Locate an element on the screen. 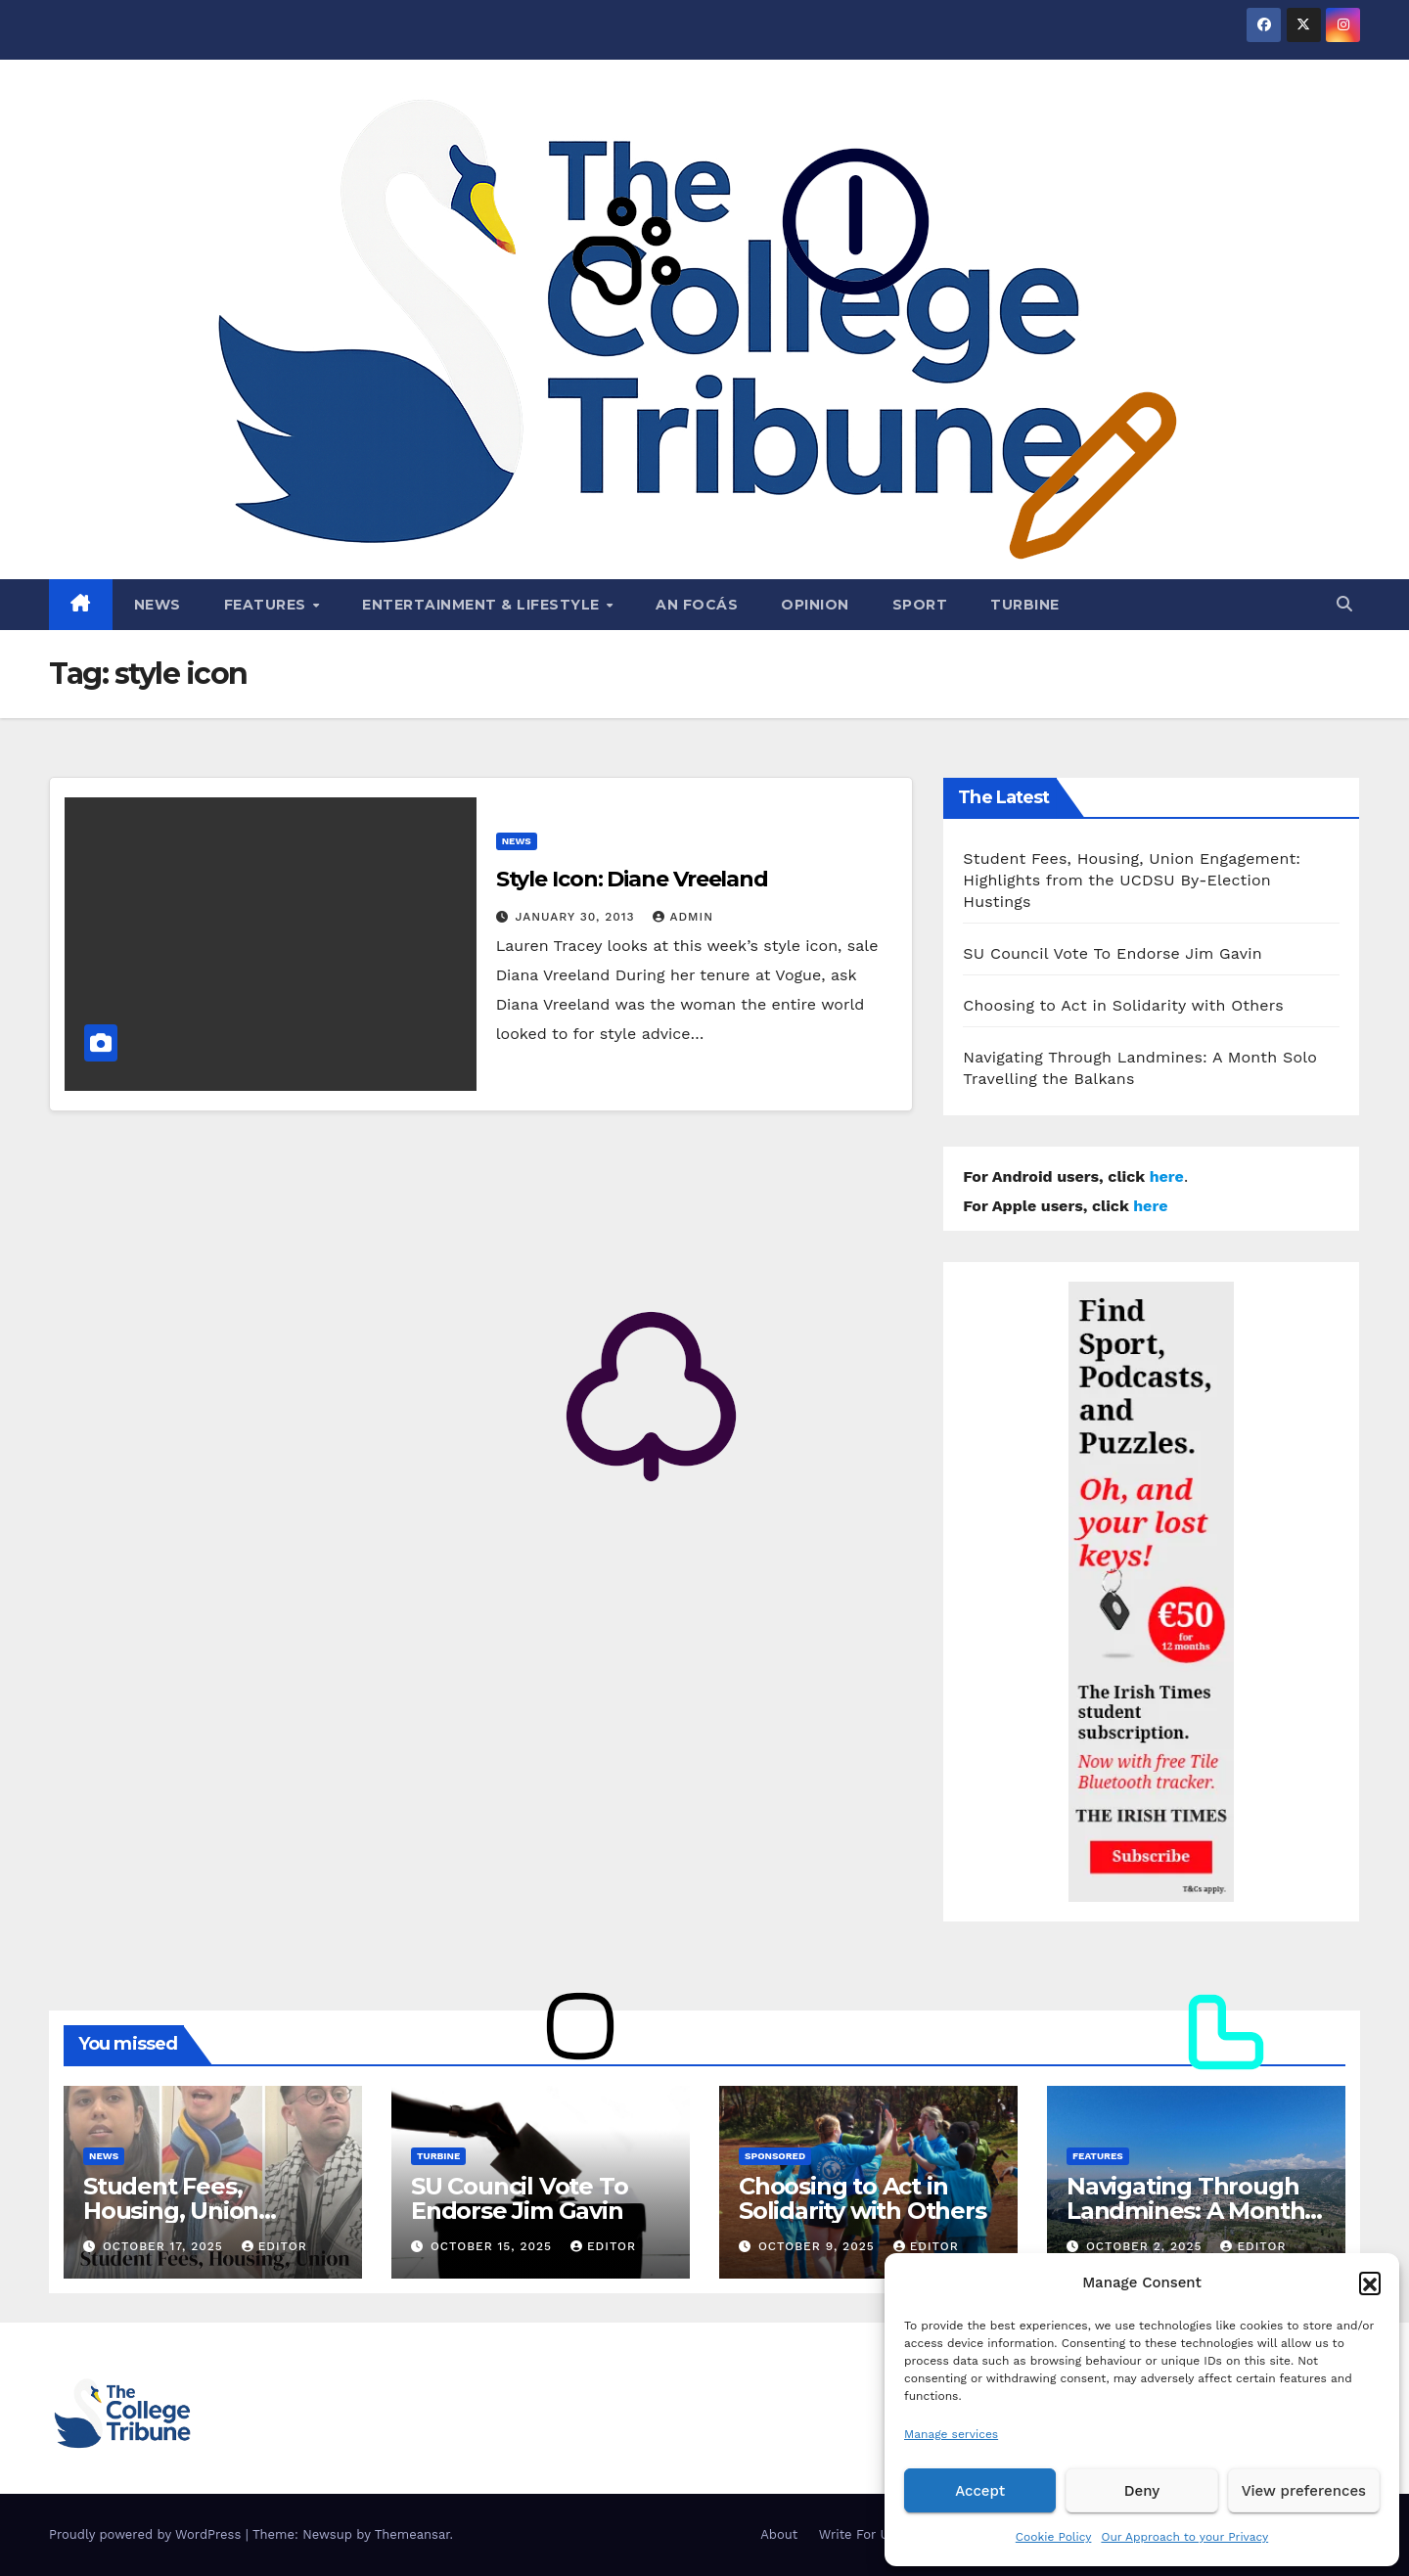  access pet-related features or settings is located at coordinates (626, 250).